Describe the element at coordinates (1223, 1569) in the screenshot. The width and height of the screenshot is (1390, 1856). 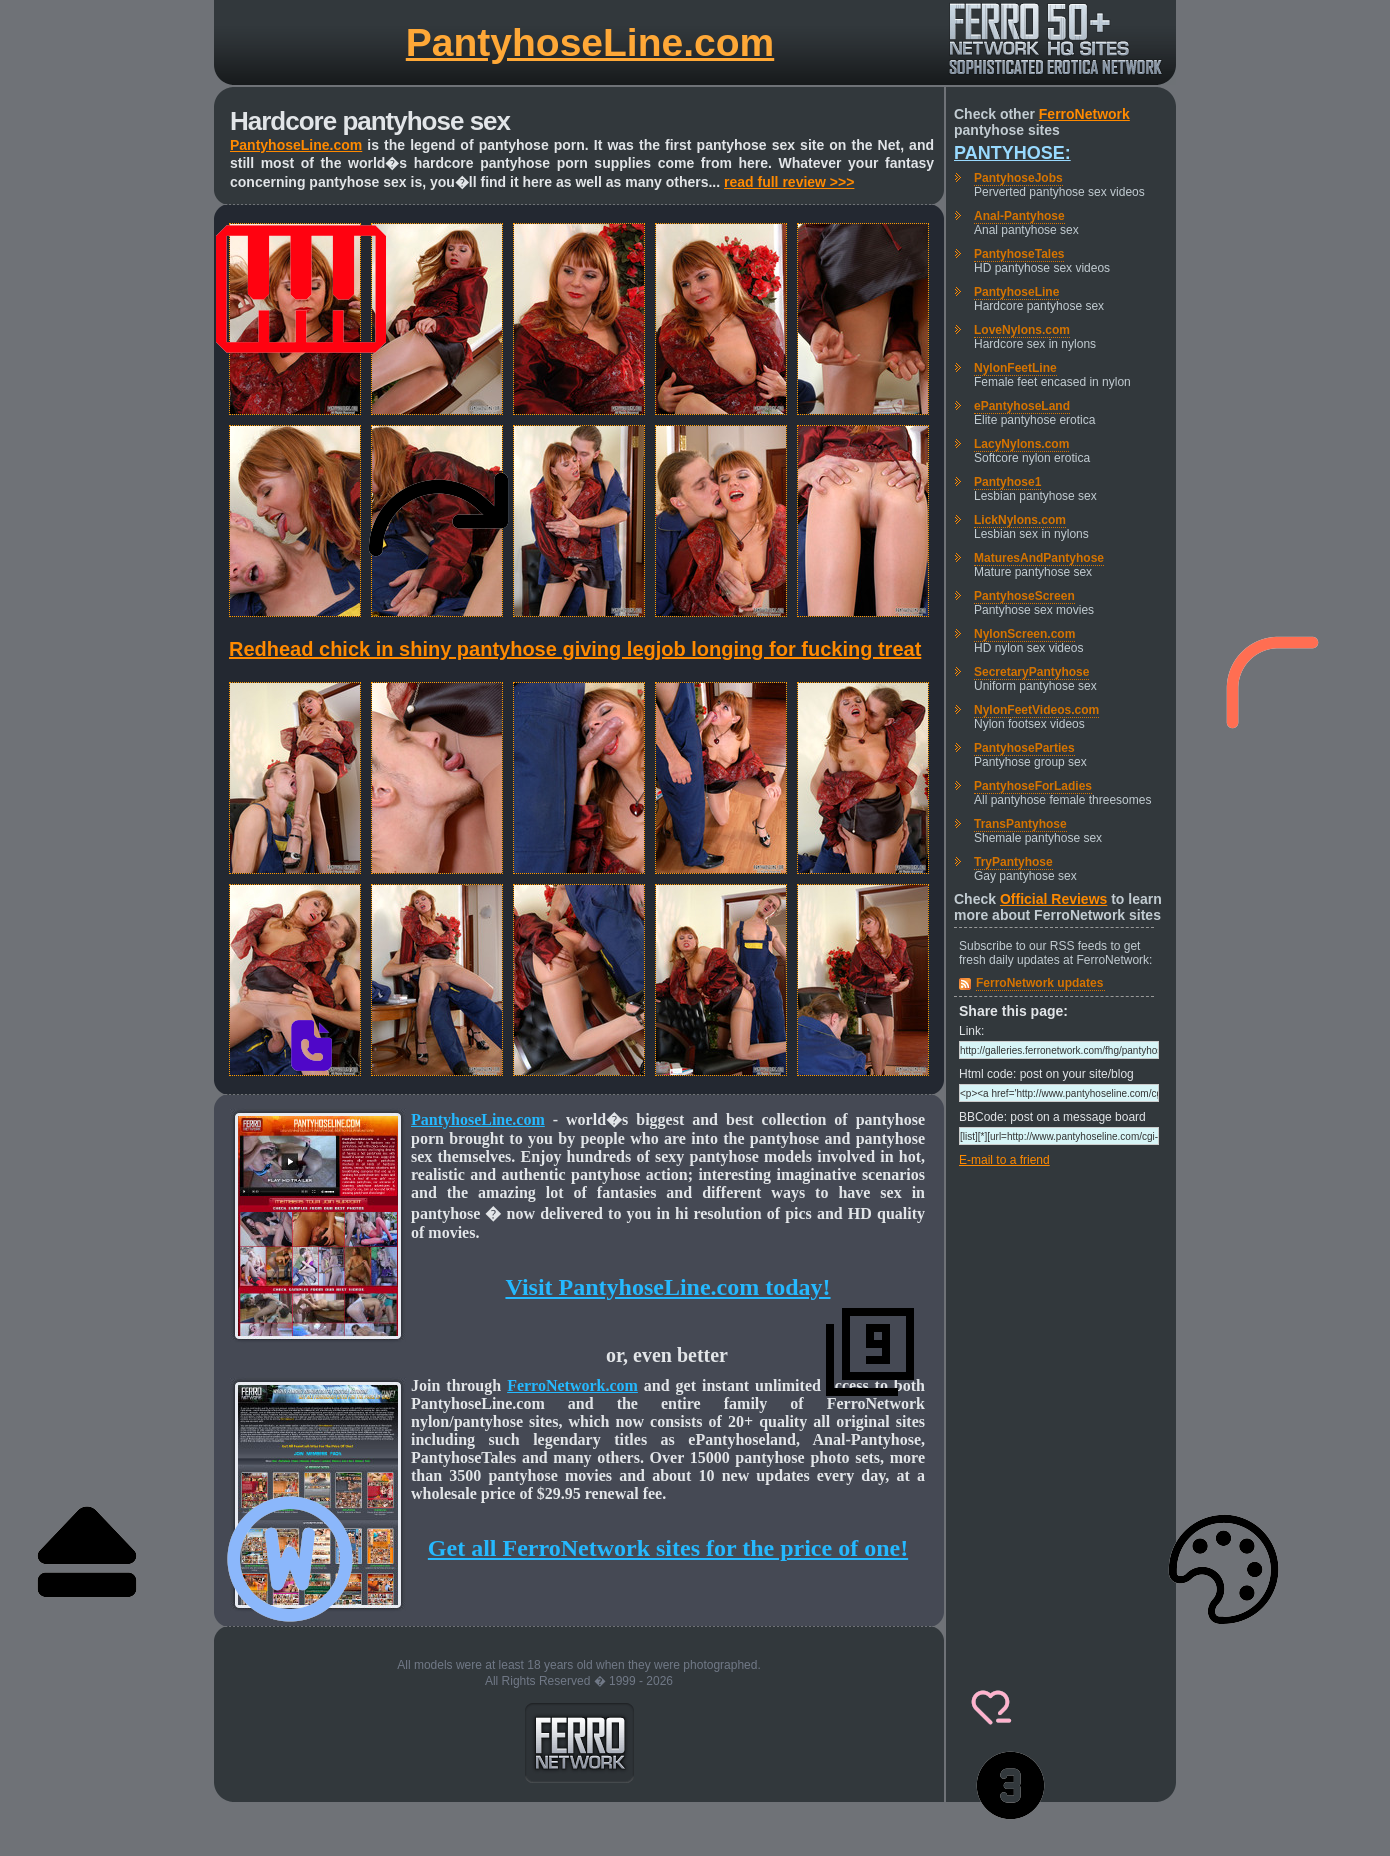
I see `open color picker or palette` at that location.